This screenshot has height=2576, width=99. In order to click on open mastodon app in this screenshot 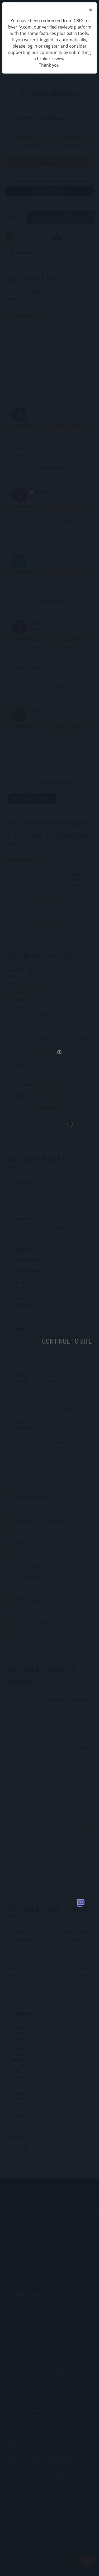, I will do `click(81, 1903)`.